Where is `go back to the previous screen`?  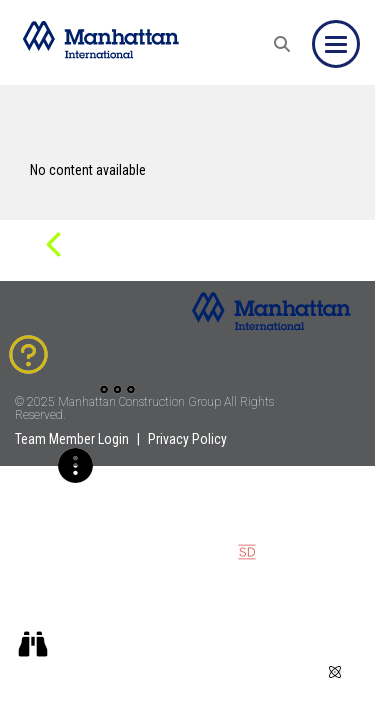 go back to the previous screen is located at coordinates (53, 244).